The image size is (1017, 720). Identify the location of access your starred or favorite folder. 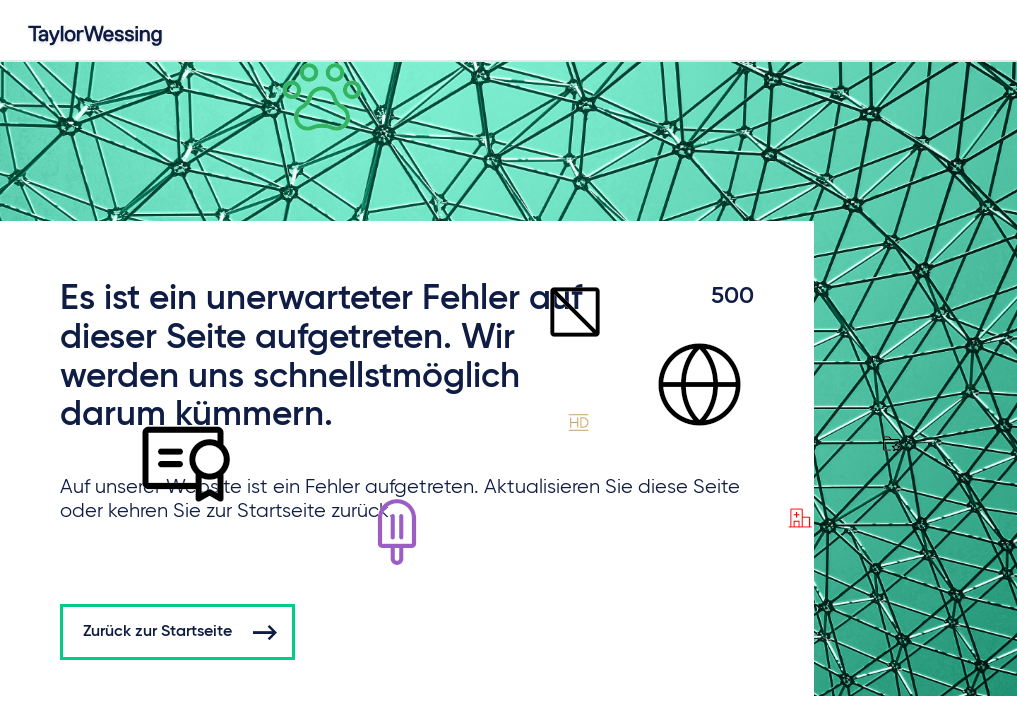
(891, 443).